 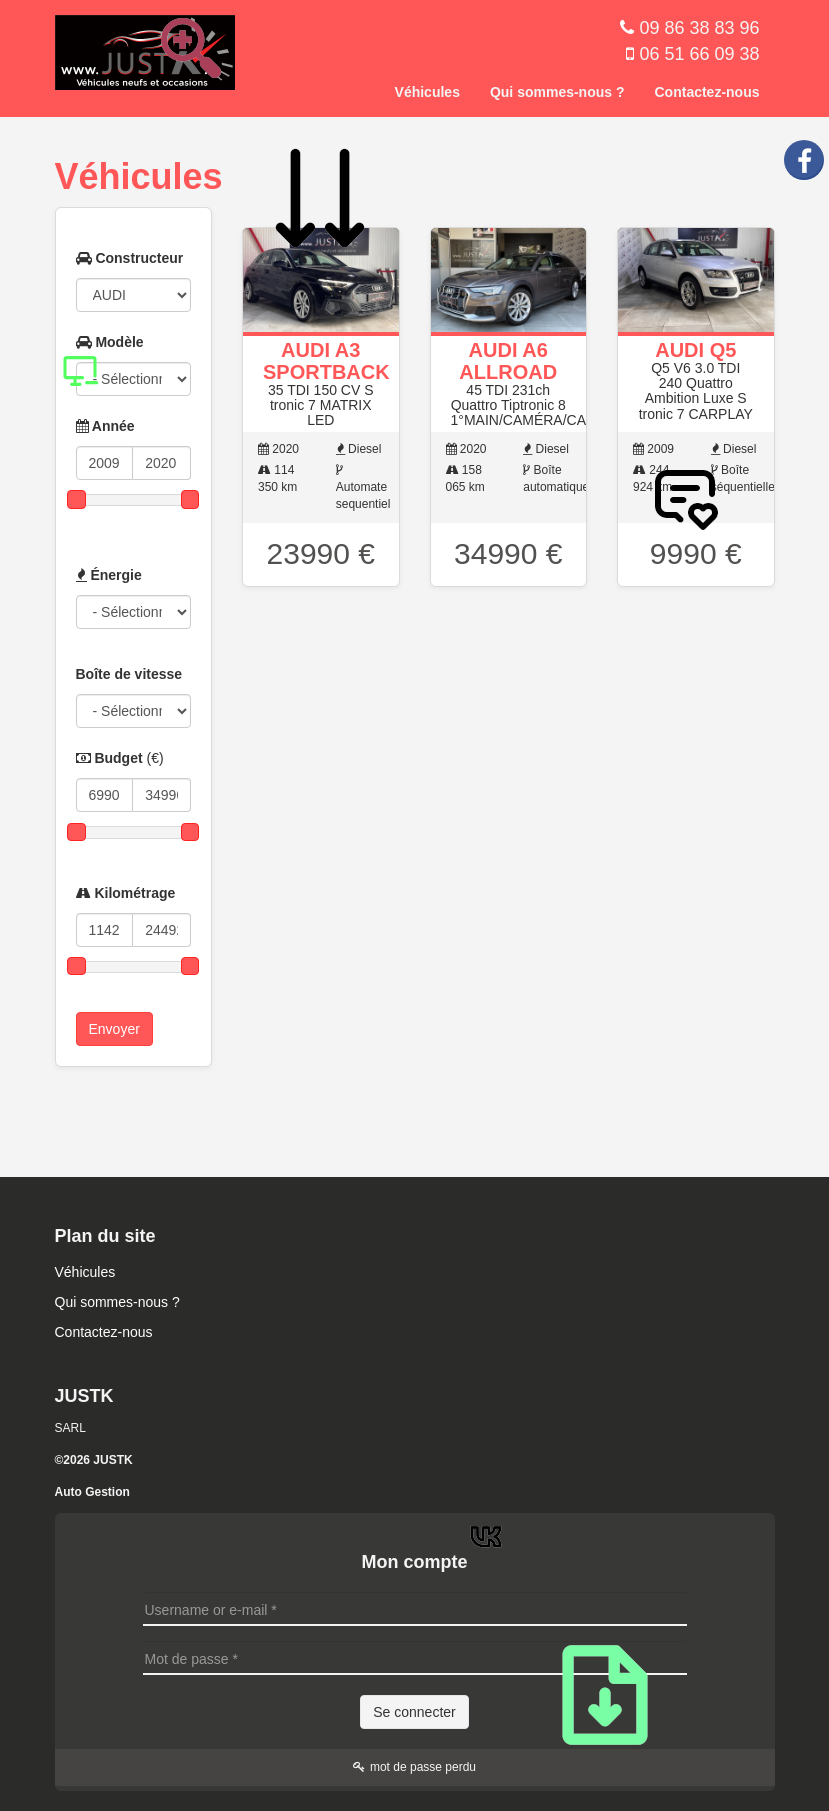 I want to click on download file, so click(x=605, y=1695).